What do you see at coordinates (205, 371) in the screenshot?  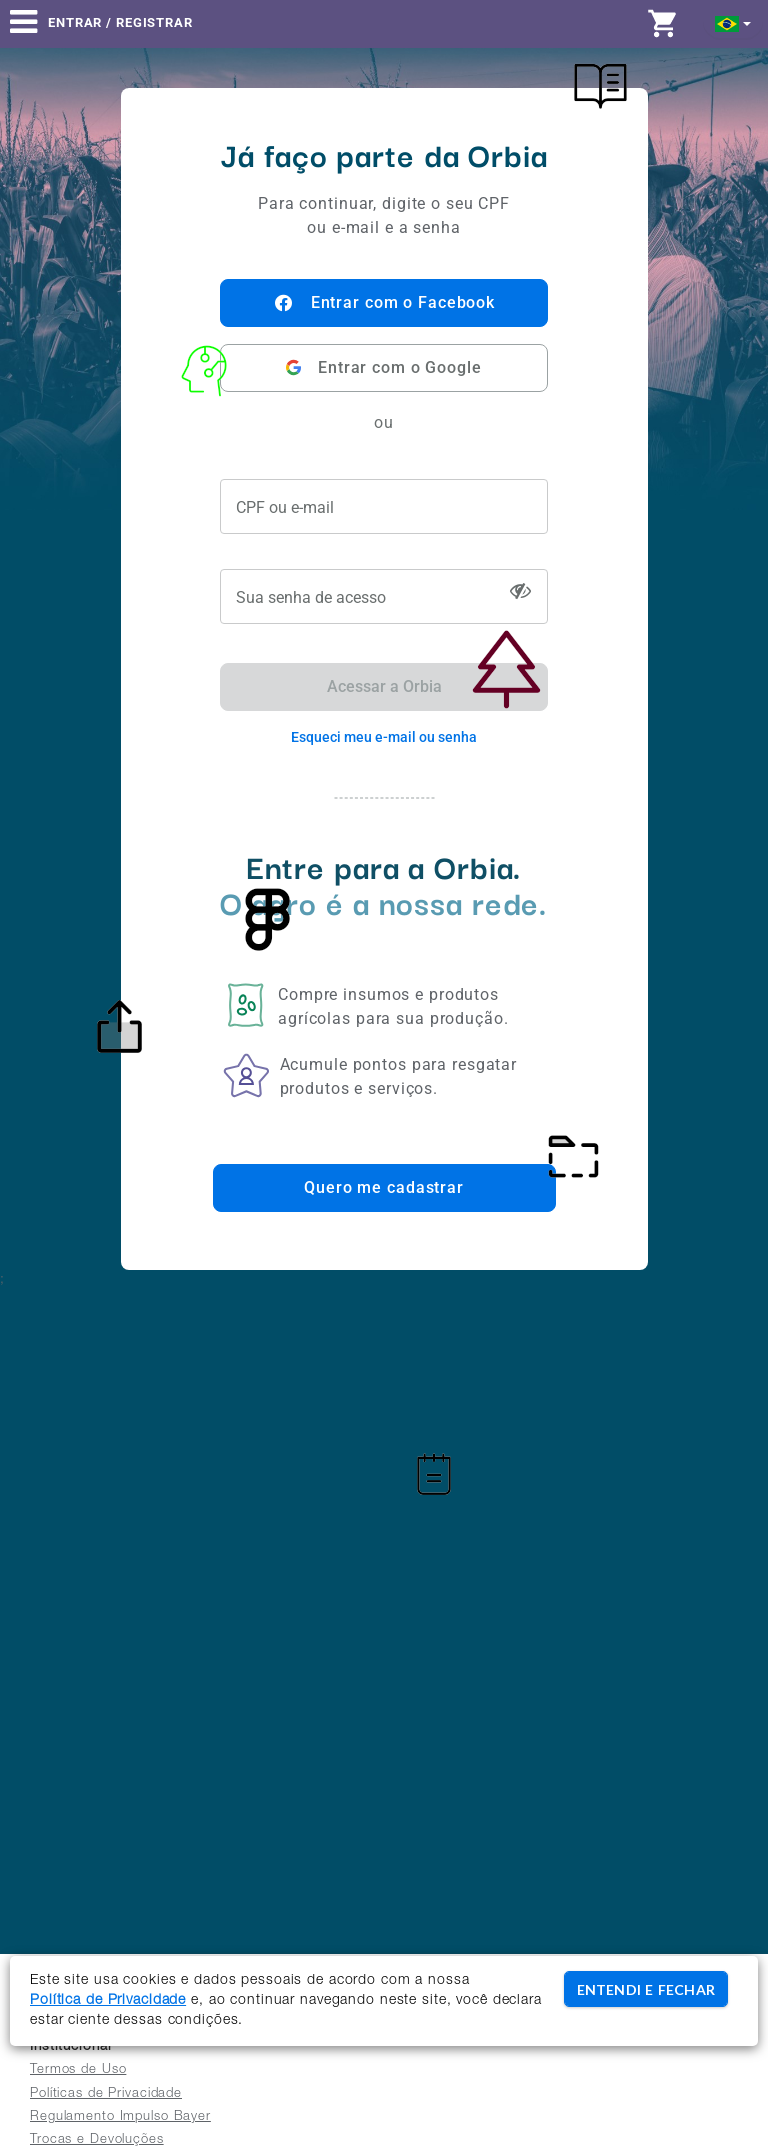 I see `access AI or machine learning features` at bounding box center [205, 371].